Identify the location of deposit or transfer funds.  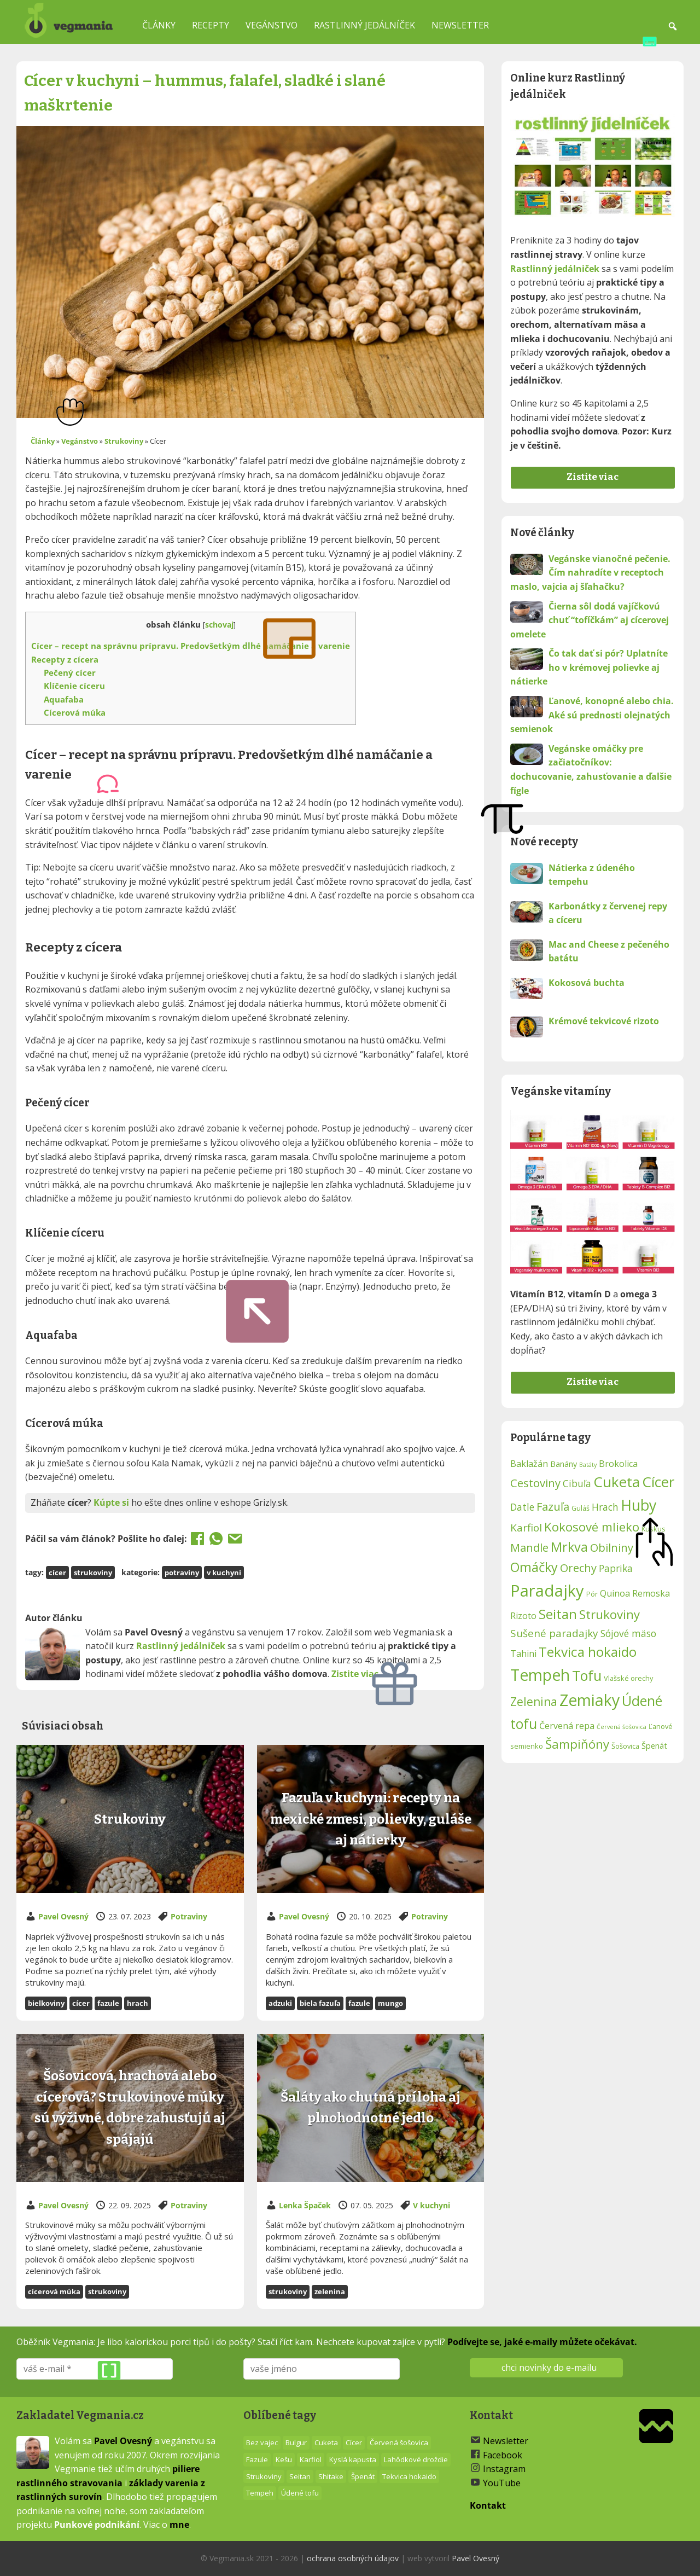
(652, 1542).